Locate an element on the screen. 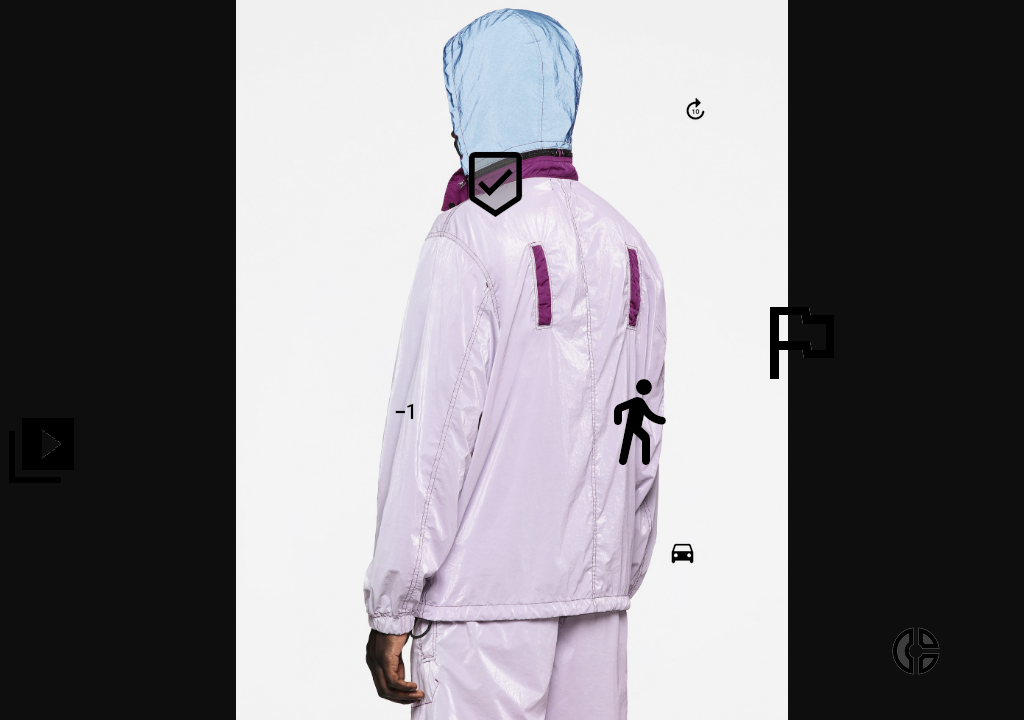  access your video library is located at coordinates (41, 450).